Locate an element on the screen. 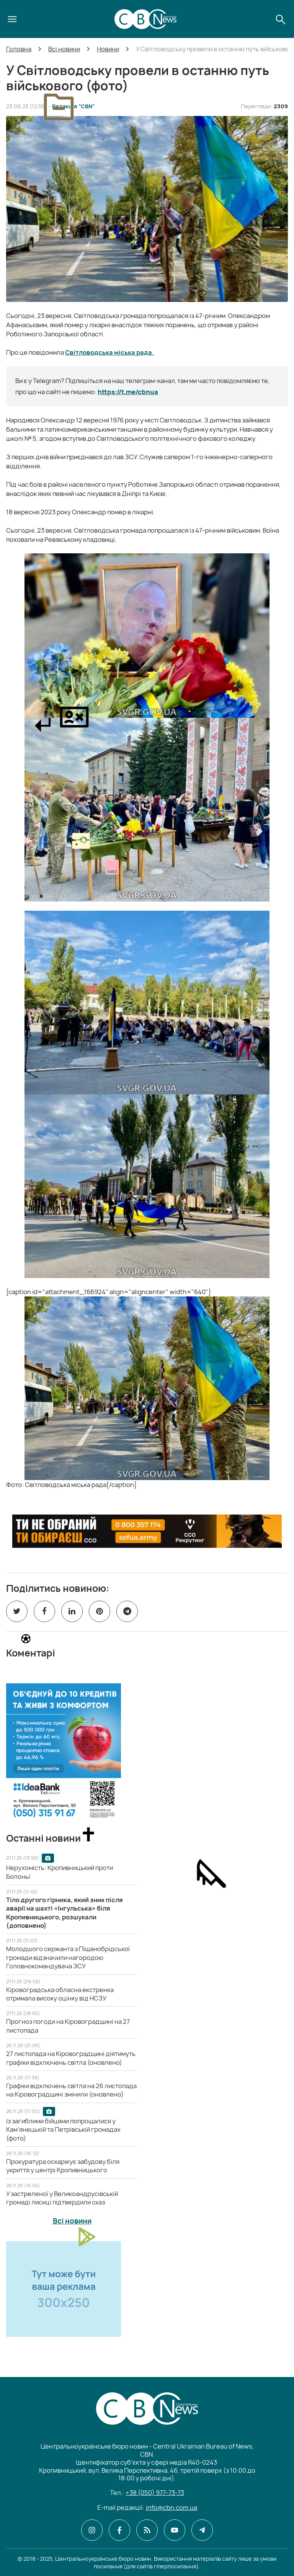 The image size is (294, 2576). return to previous line or submit input is located at coordinates (44, 725).